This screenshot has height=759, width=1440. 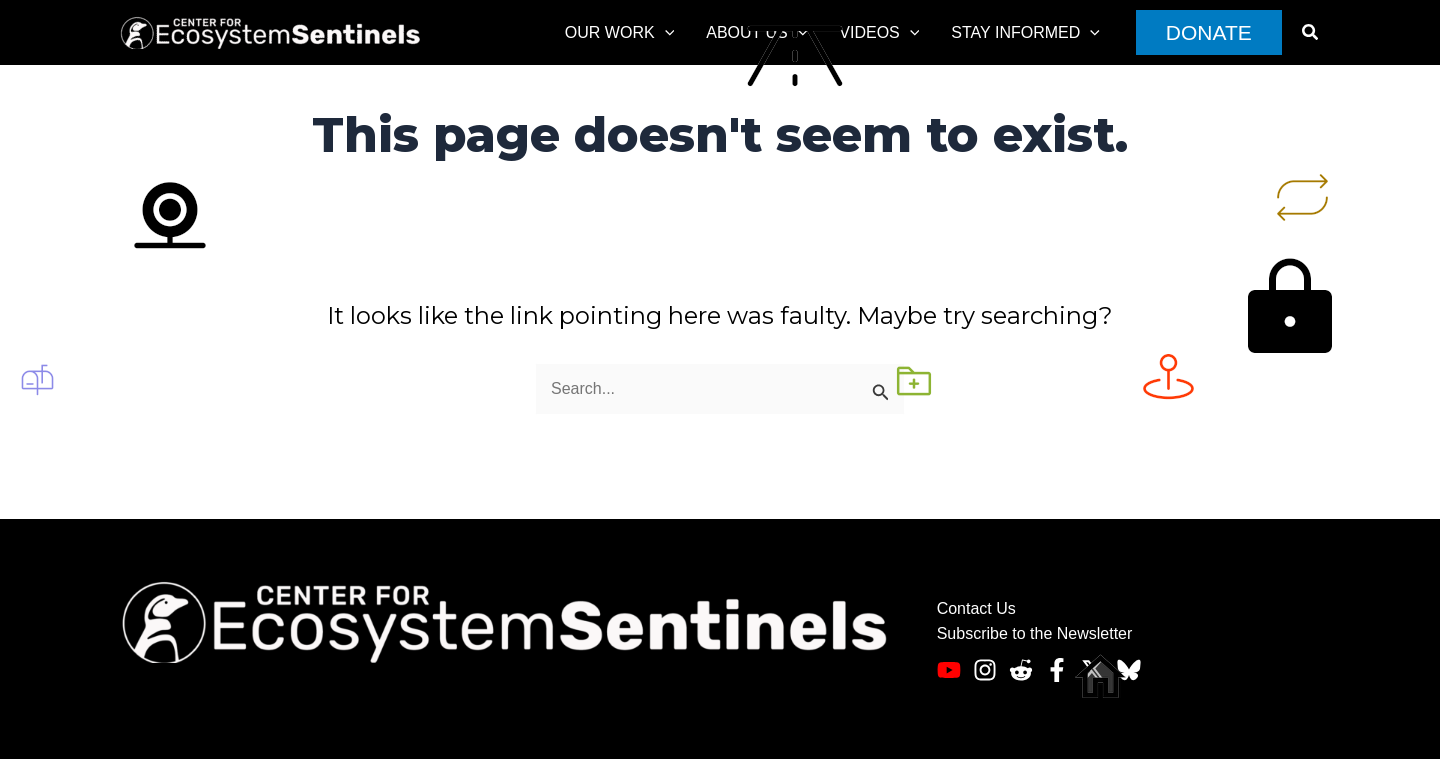 I want to click on navigate to the home screen, so click(x=1100, y=677).